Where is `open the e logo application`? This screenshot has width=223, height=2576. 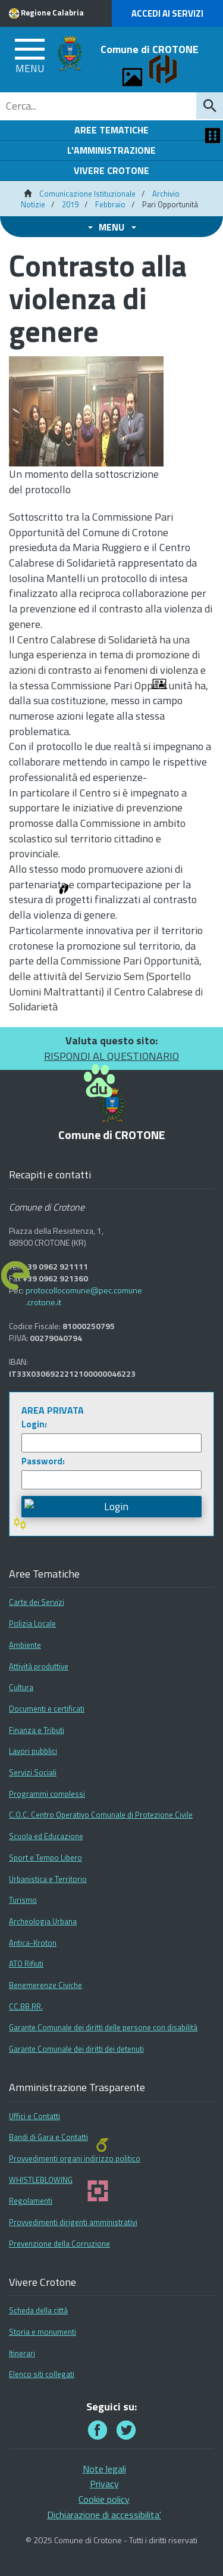
open the e logo application is located at coordinates (15, 1275).